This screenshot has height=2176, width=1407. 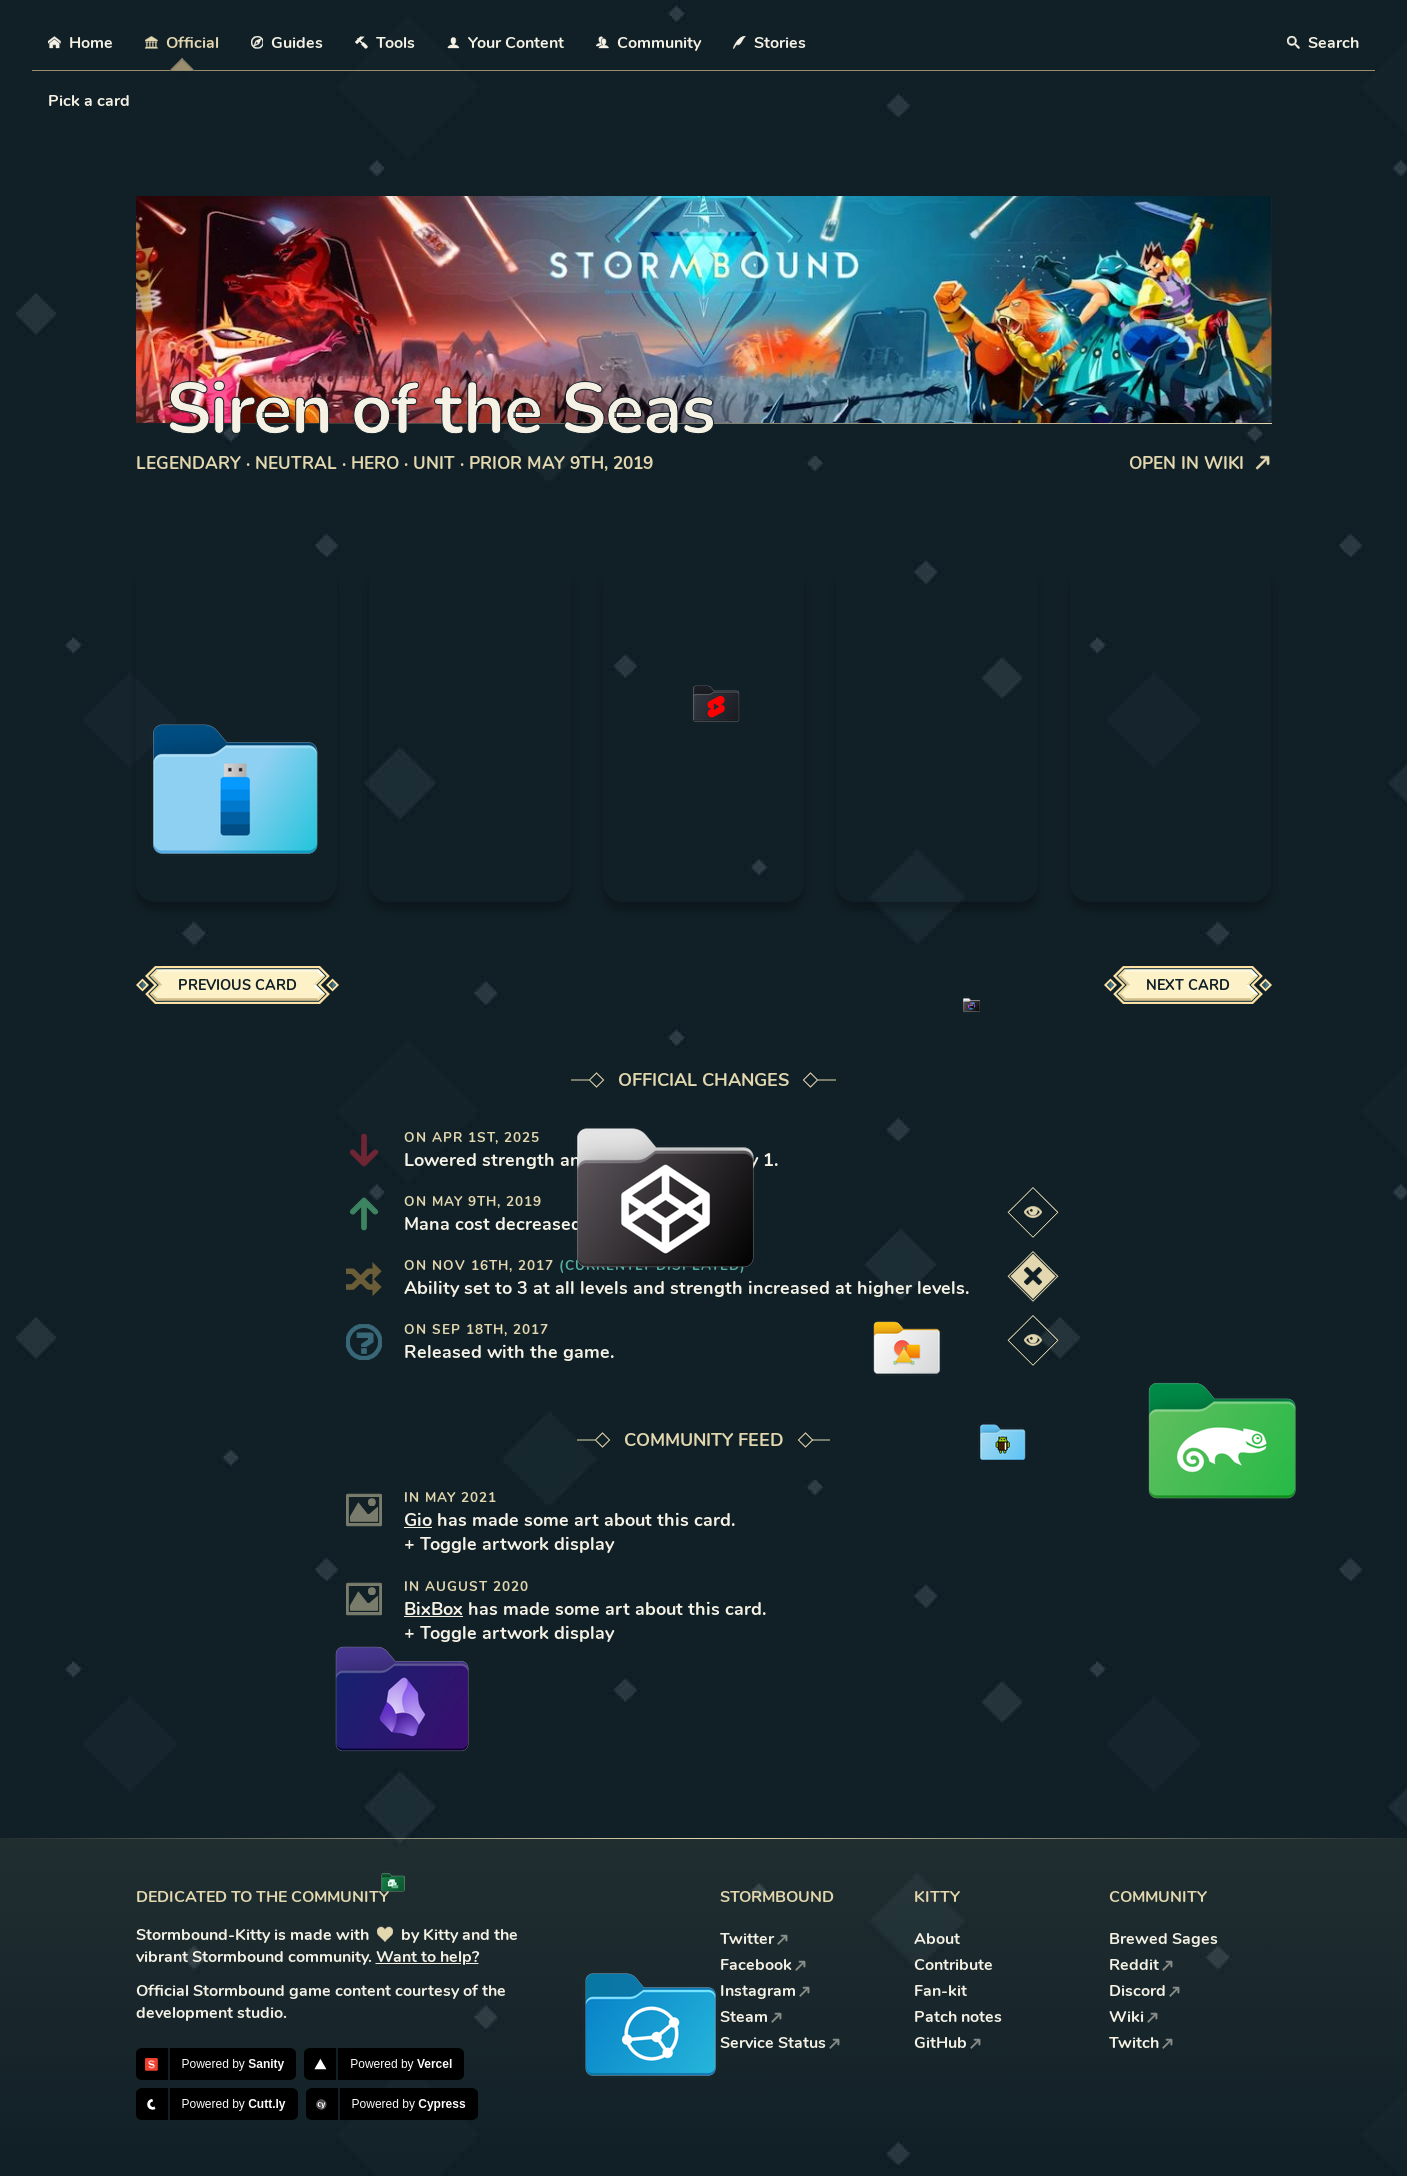 I want to click on open obsidian vault folder, so click(x=401, y=1702).